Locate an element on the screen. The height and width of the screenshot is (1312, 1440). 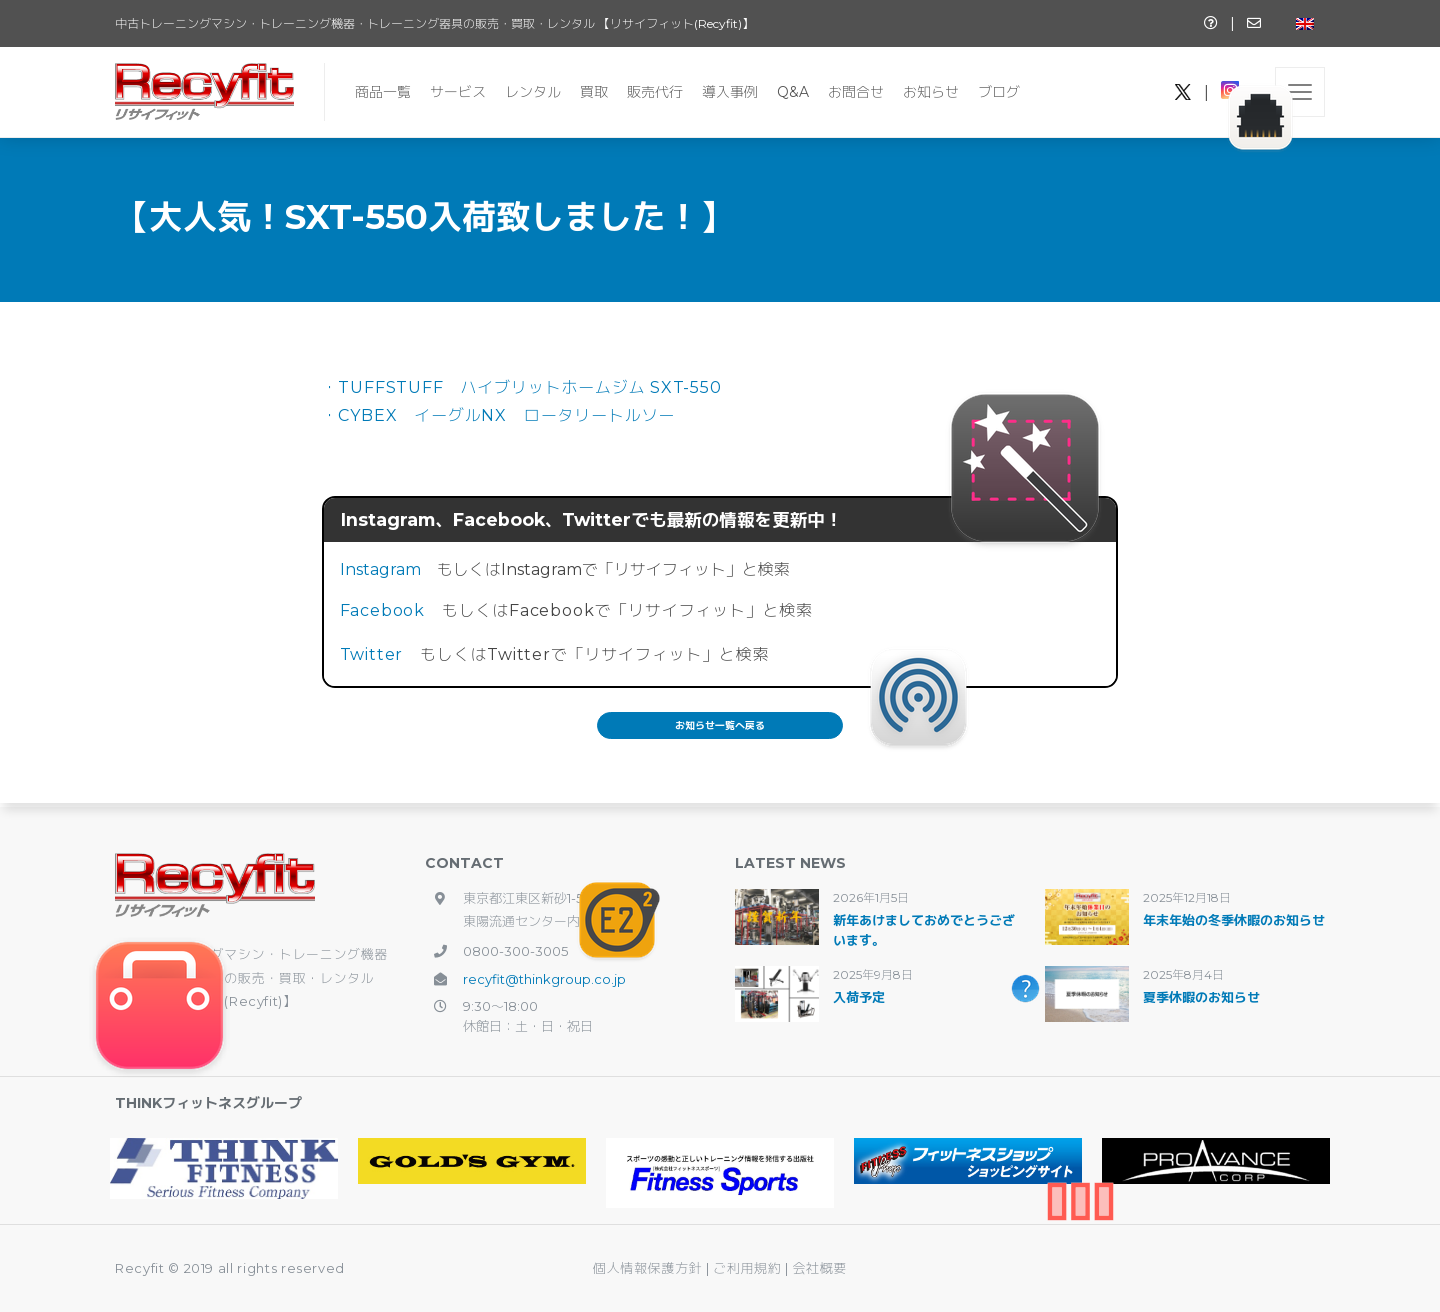
access system utilities and tools is located at coordinates (159, 1005).